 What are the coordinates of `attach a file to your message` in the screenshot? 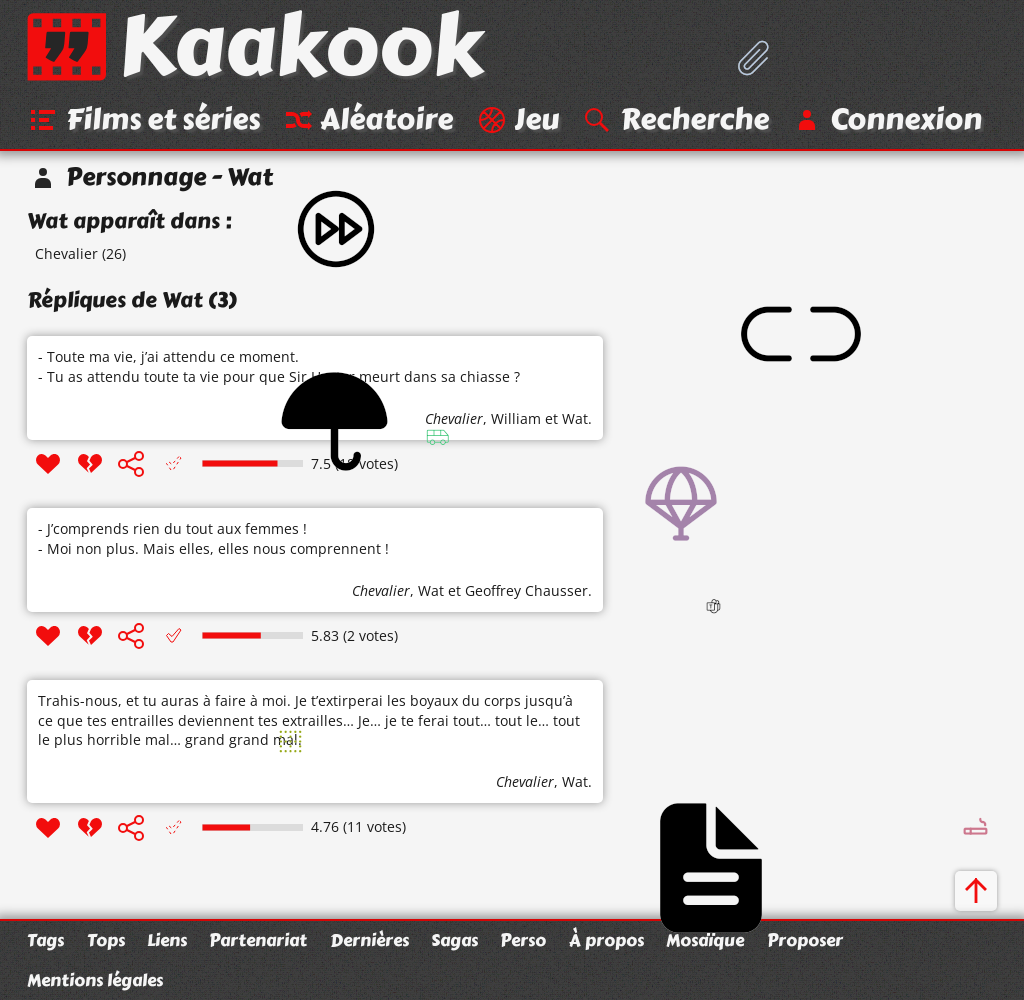 It's located at (754, 58).